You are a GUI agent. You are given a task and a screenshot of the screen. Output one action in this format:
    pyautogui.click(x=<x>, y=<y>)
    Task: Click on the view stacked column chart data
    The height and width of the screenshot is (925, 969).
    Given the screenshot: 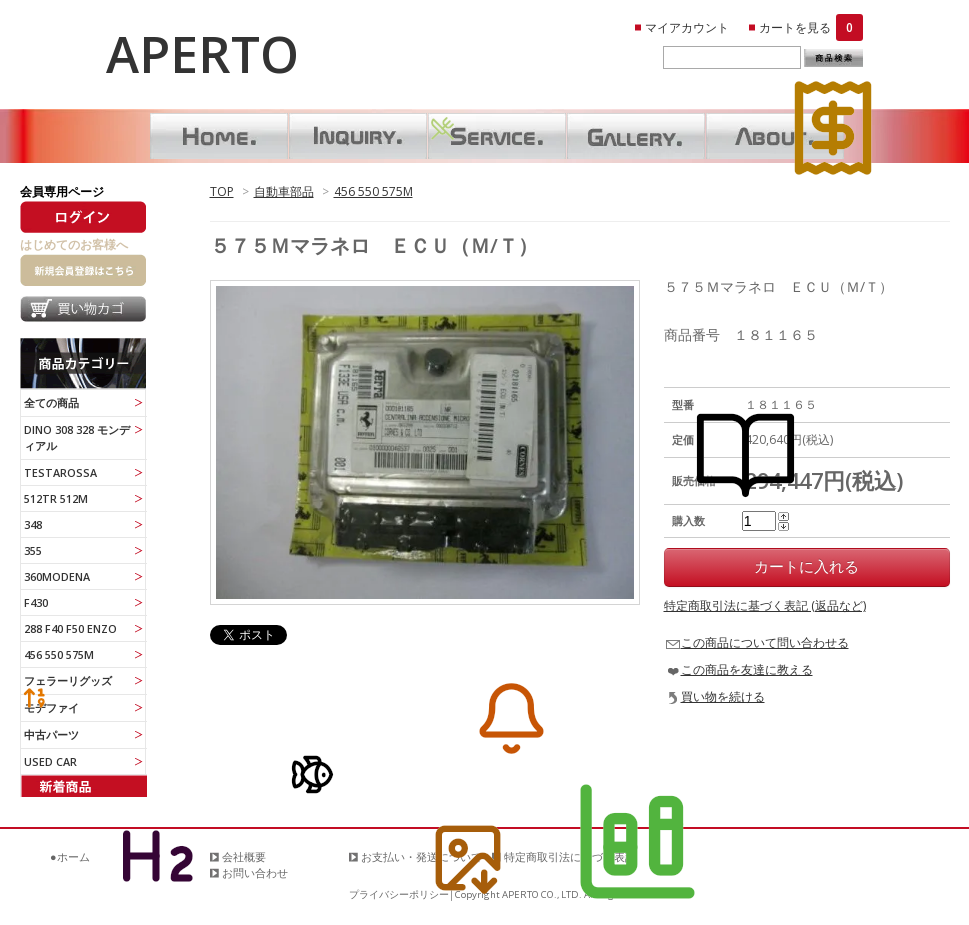 What is the action you would take?
    pyautogui.click(x=637, y=841)
    